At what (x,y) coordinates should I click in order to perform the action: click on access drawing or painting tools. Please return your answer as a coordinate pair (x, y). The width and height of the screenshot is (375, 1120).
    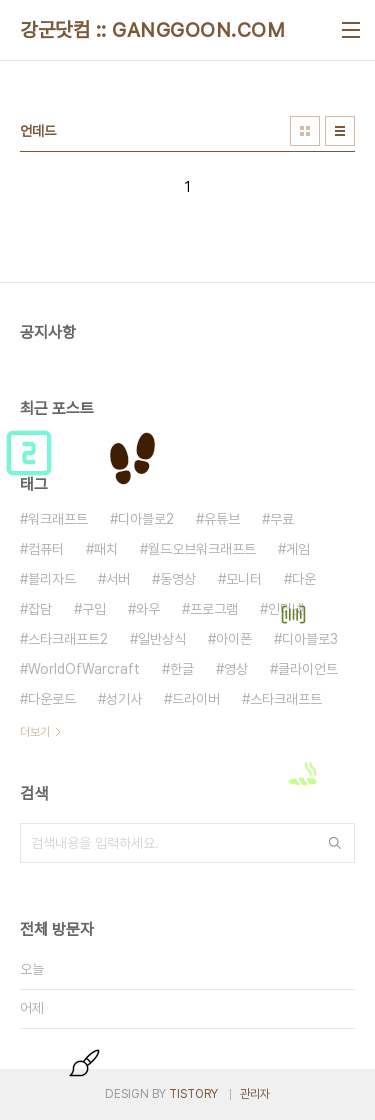
    Looking at the image, I should click on (85, 1063).